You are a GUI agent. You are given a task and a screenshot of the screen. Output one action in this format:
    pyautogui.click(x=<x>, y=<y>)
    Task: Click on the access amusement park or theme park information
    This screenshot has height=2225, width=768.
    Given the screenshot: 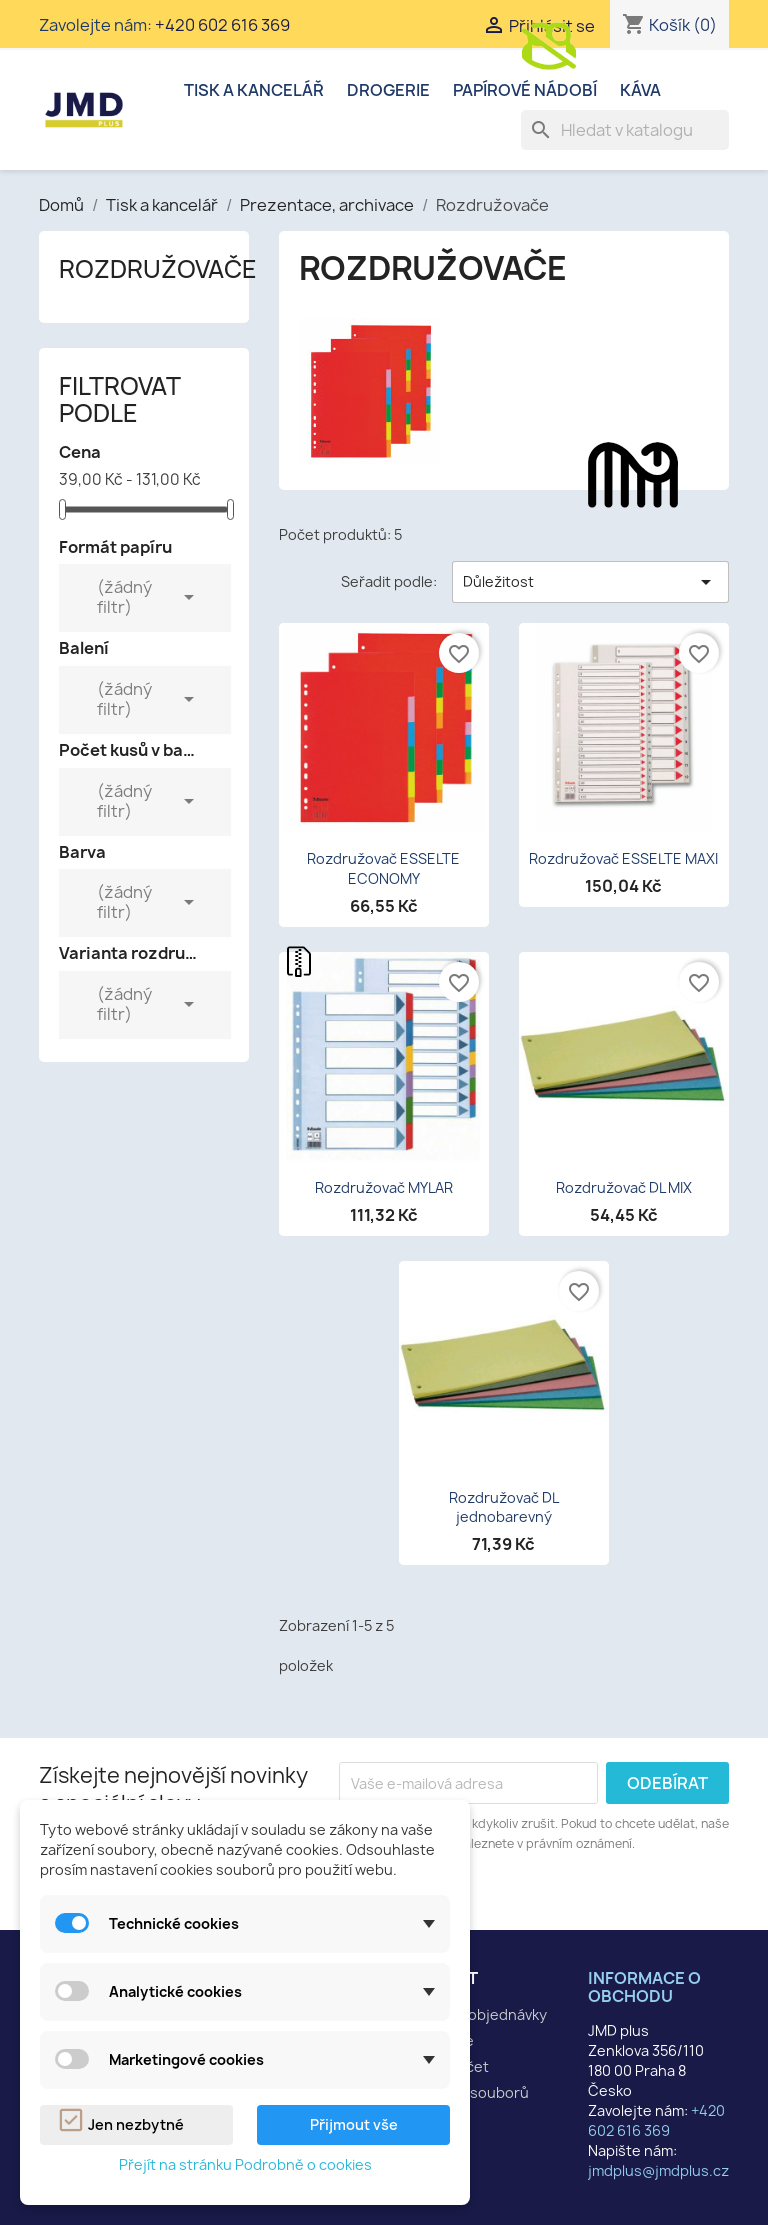 What is the action you would take?
    pyautogui.click(x=633, y=475)
    